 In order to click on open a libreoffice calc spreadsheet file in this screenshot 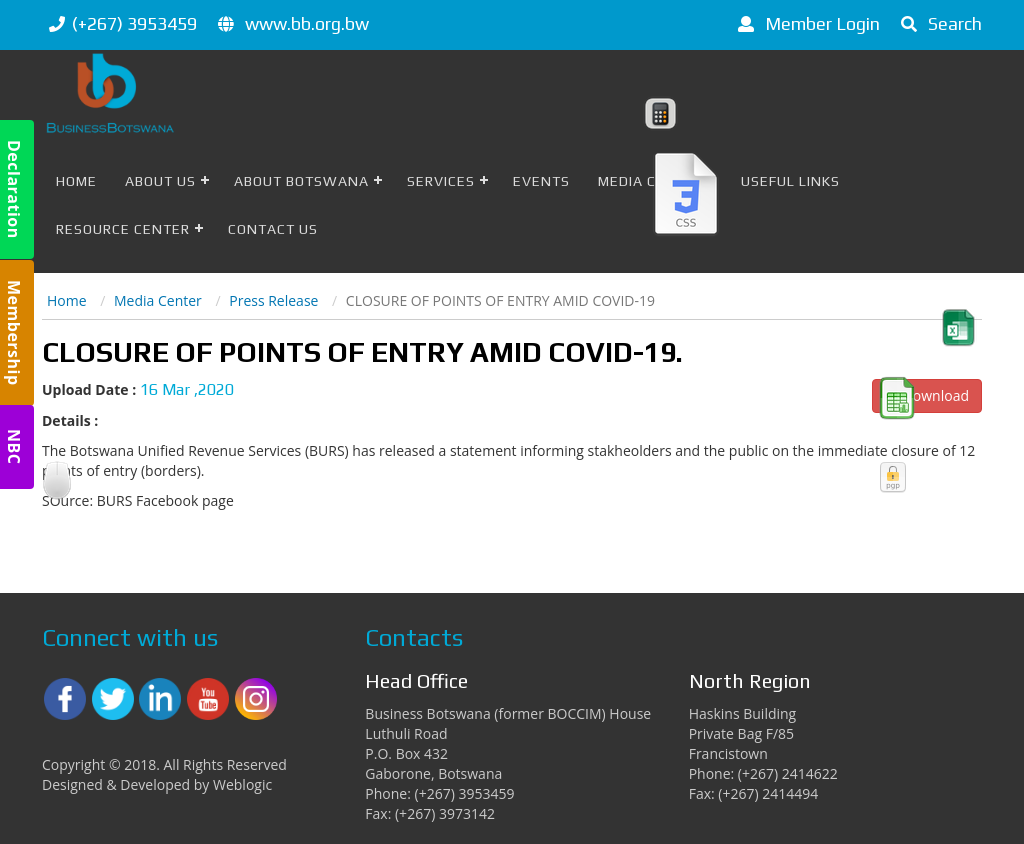, I will do `click(897, 398)`.